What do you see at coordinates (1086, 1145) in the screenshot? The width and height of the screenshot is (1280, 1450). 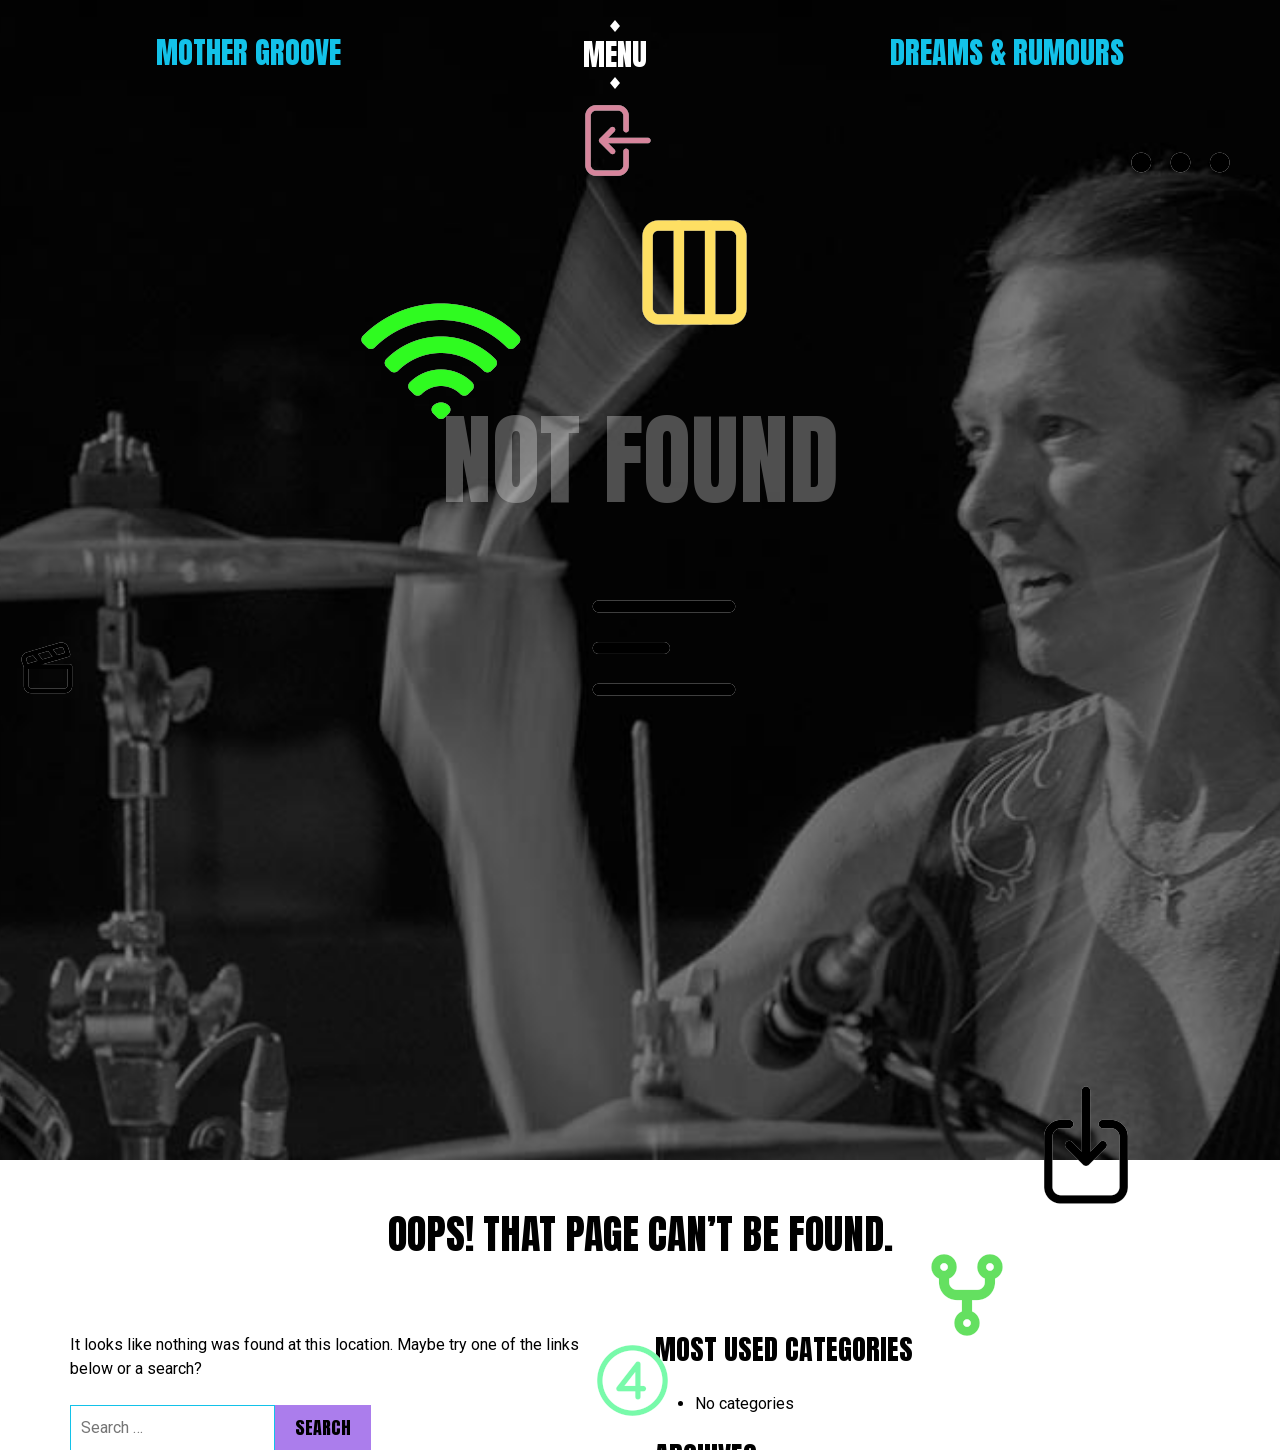 I see `download file to device` at bounding box center [1086, 1145].